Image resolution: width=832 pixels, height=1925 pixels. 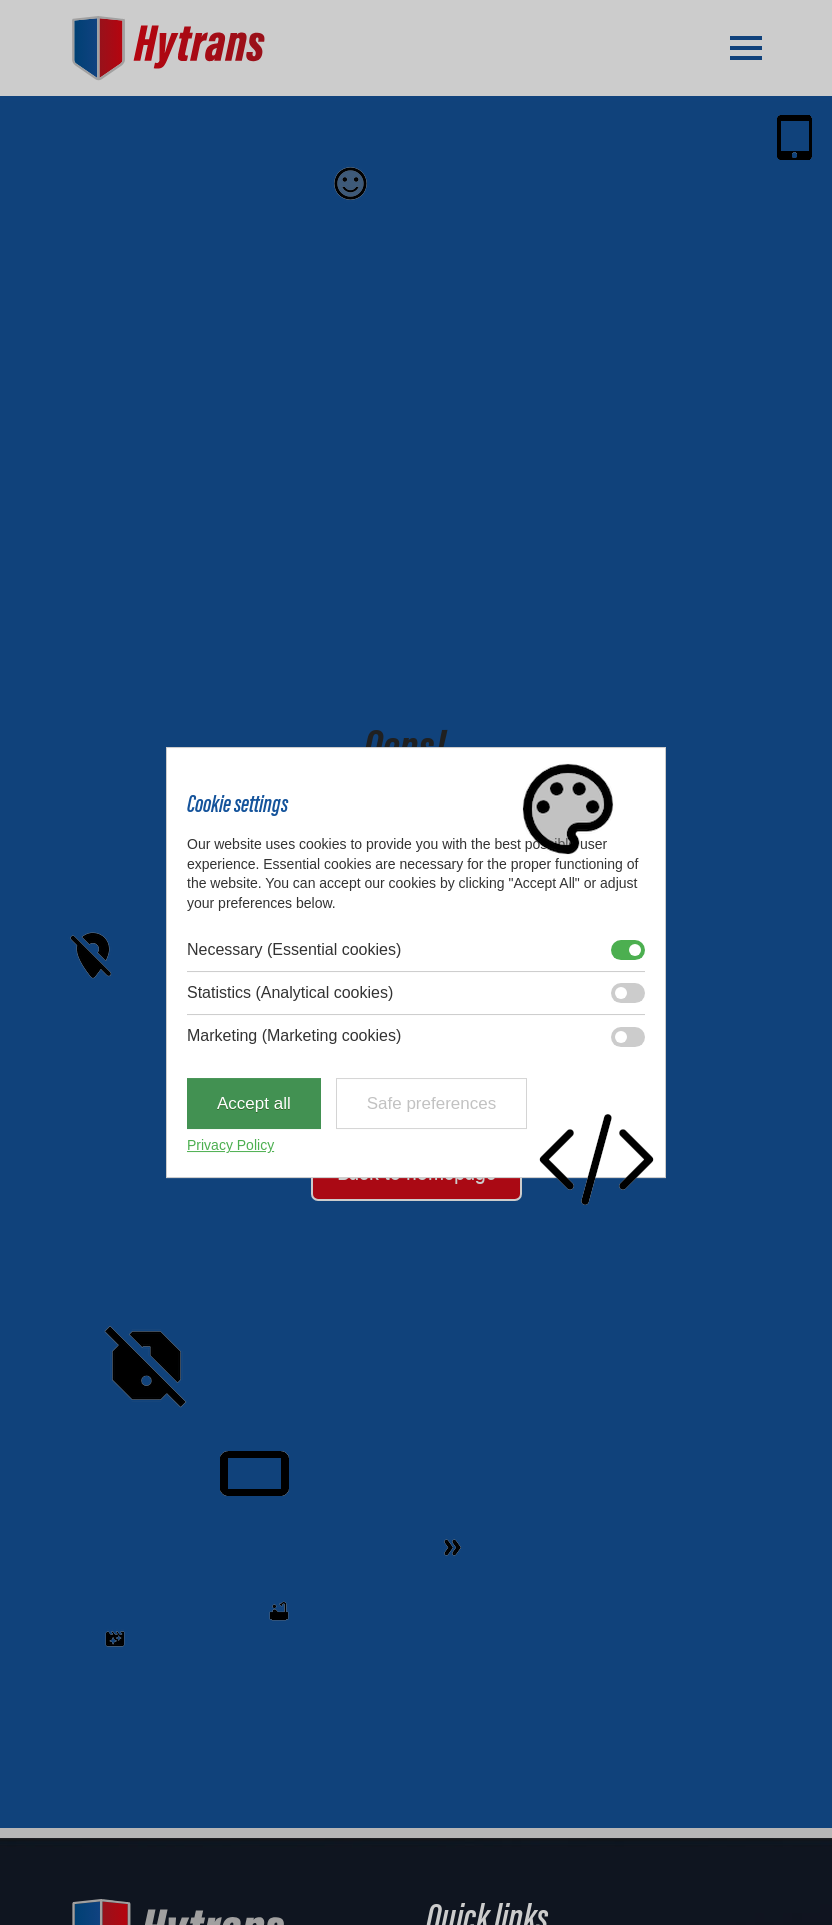 What do you see at coordinates (279, 1611) in the screenshot?
I see `indicates bathroom amenities available` at bounding box center [279, 1611].